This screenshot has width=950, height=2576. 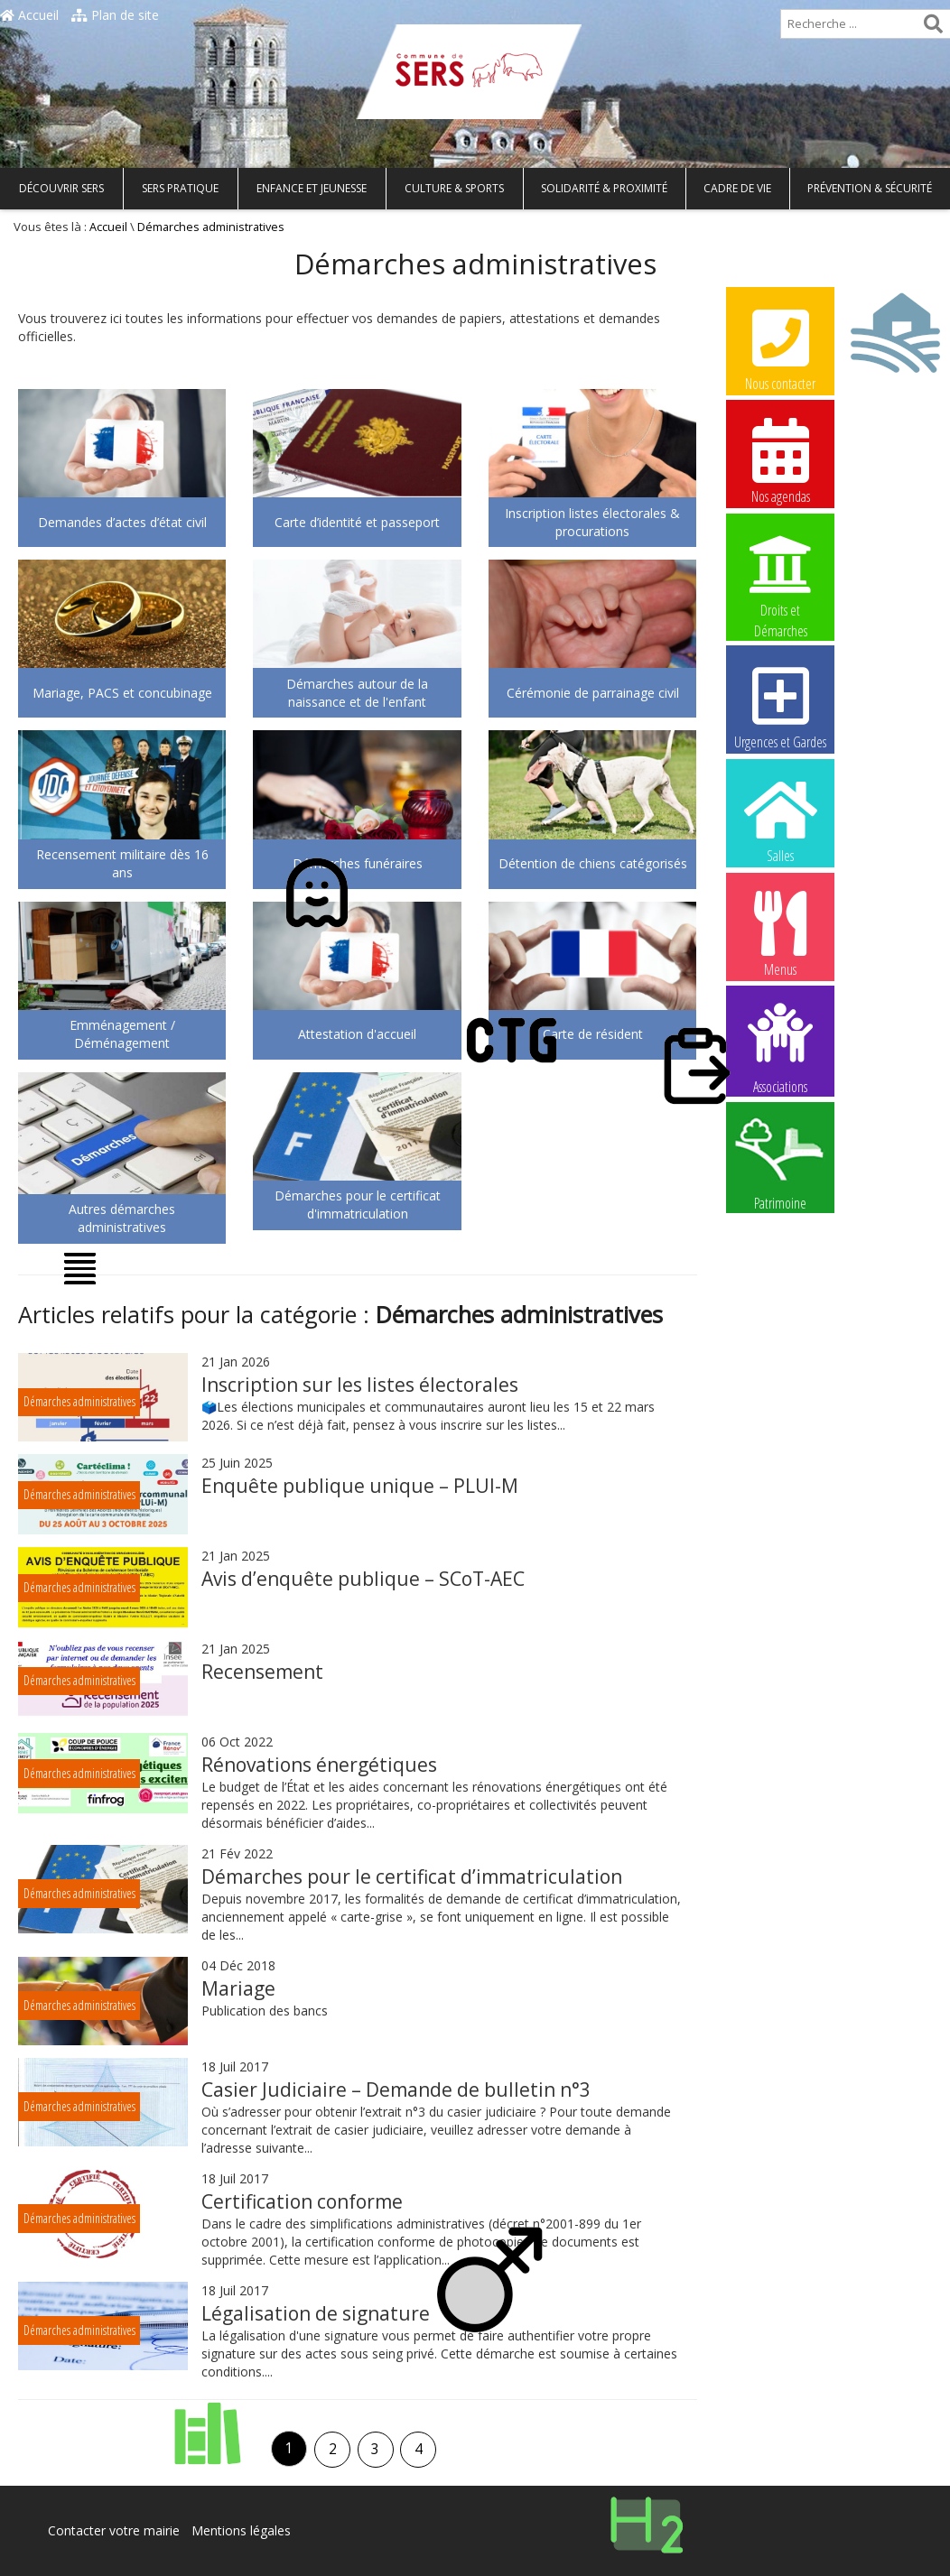 What do you see at coordinates (895, 334) in the screenshot?
I see `access farm or agricultural features` at bounding box center [895, 334].